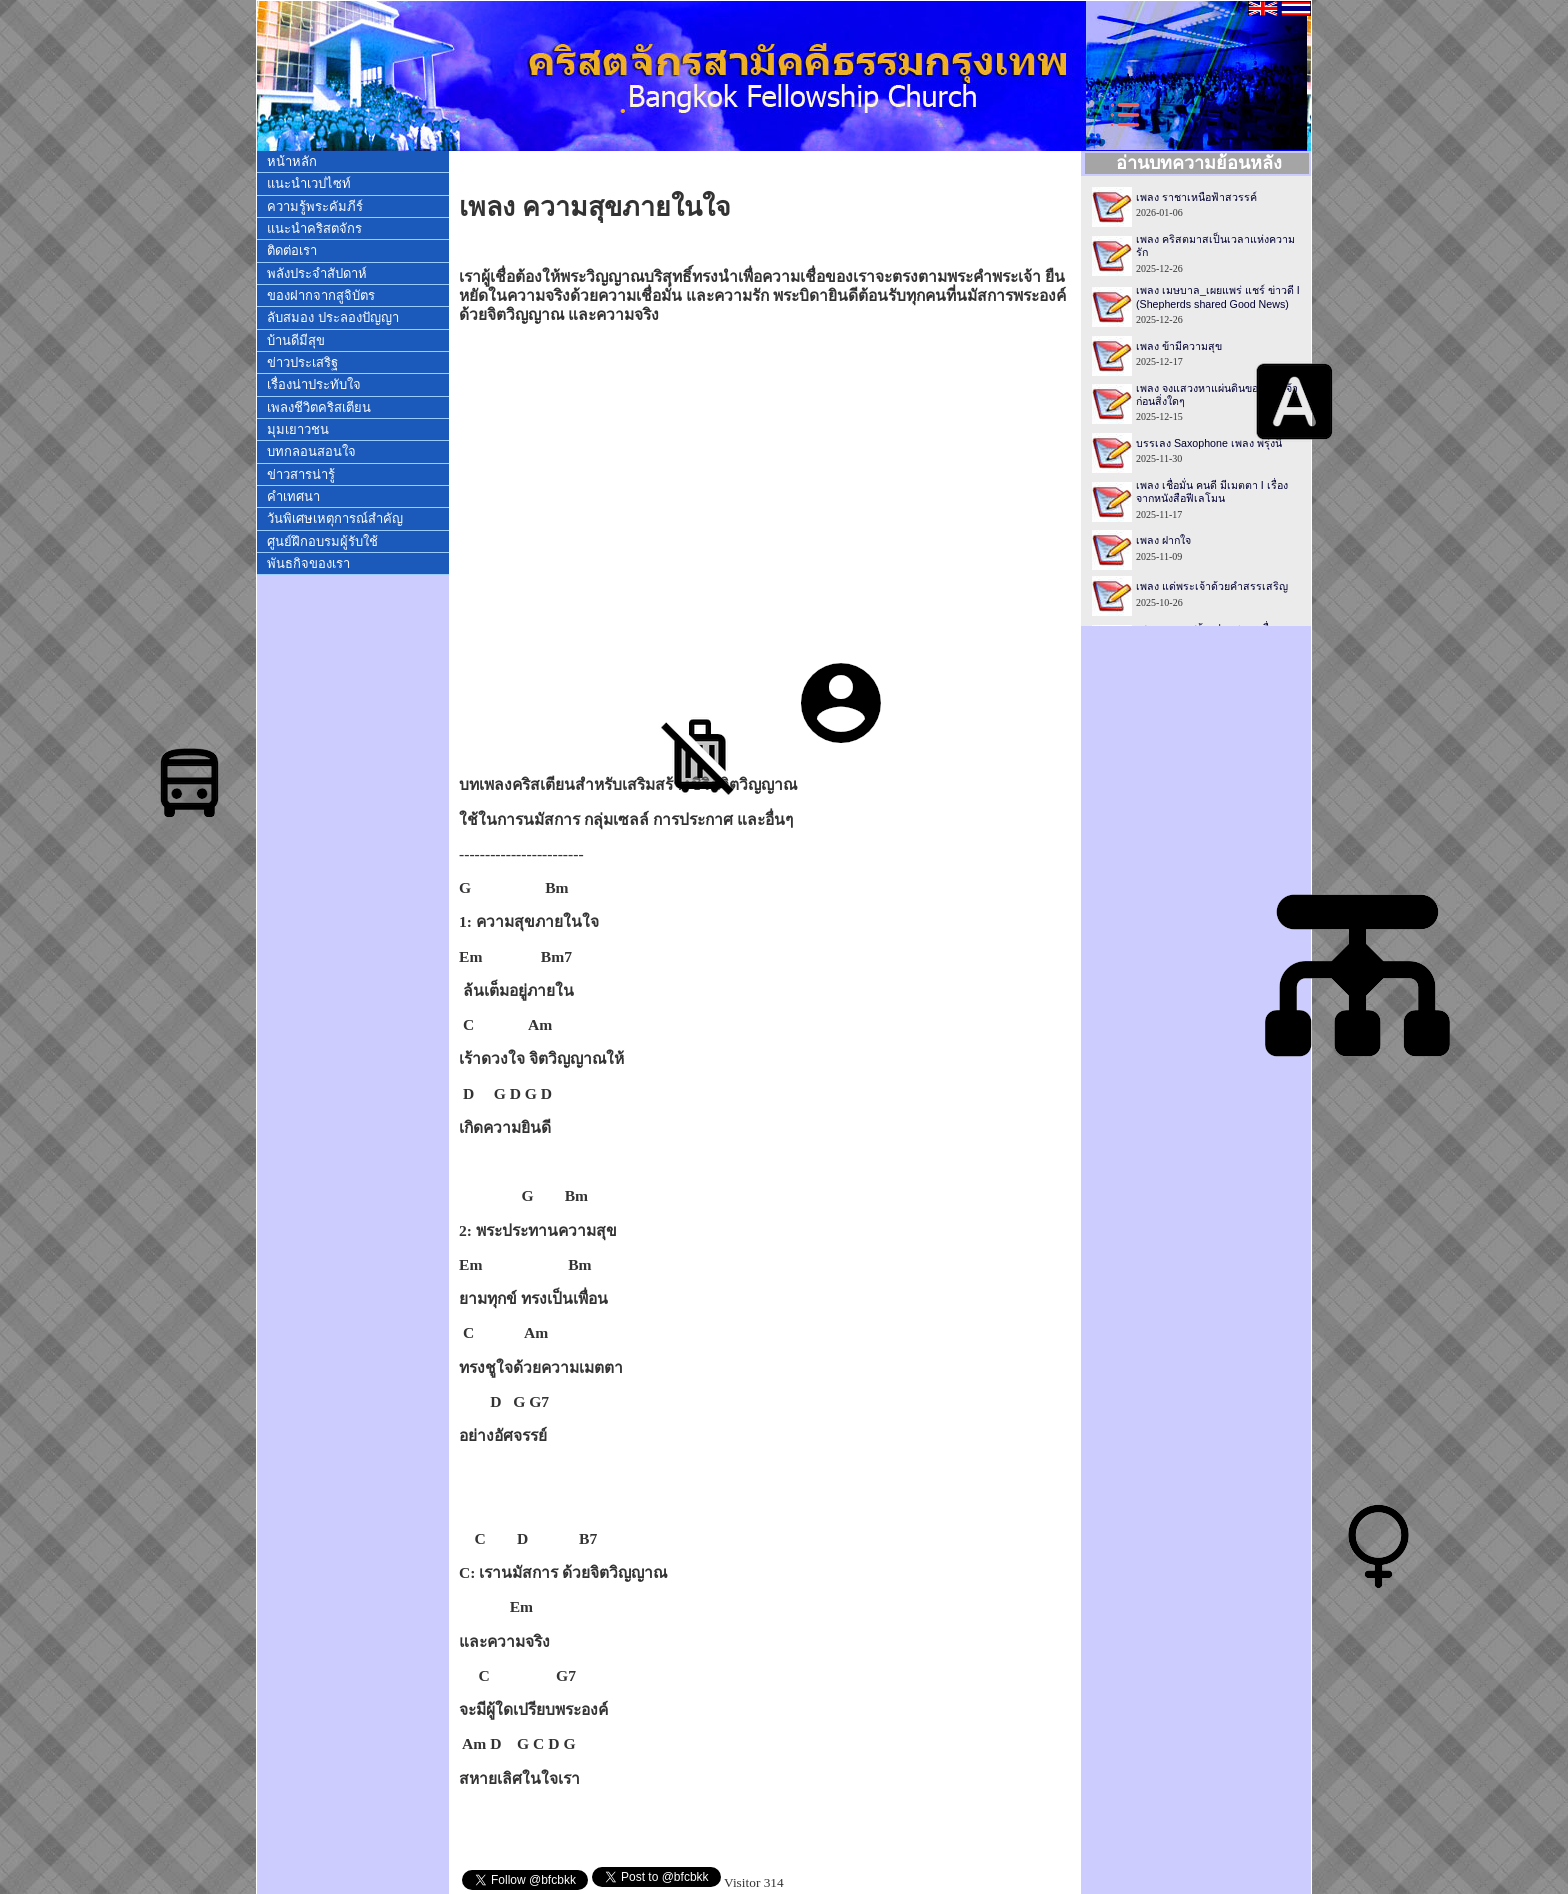 The height and width of the screenshot is (1894, 1568). I want to click on view bus routes and schedules, so click(189, 784).